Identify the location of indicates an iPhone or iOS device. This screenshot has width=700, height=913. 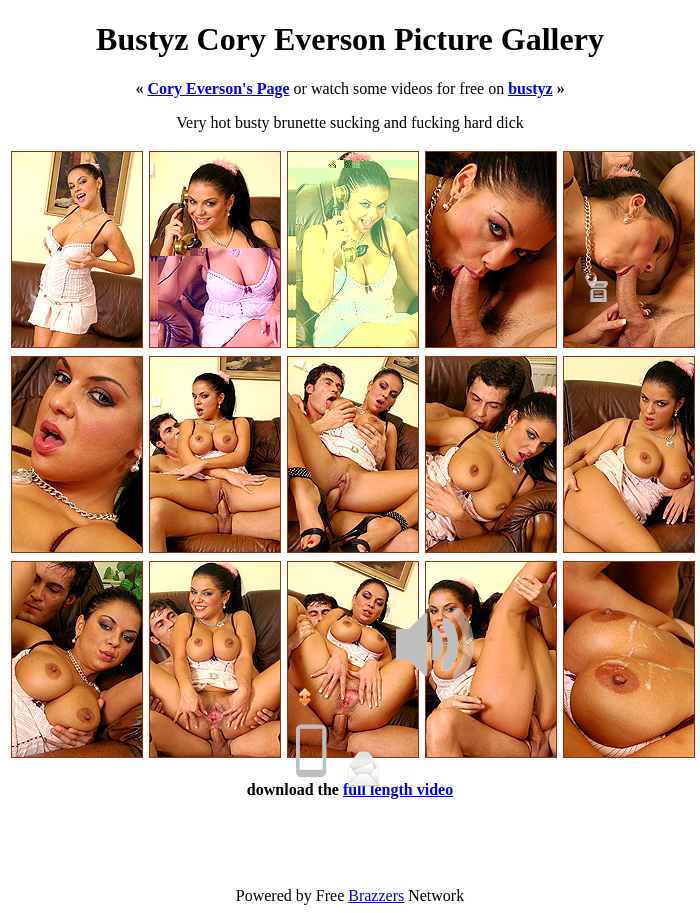
(311, 751).